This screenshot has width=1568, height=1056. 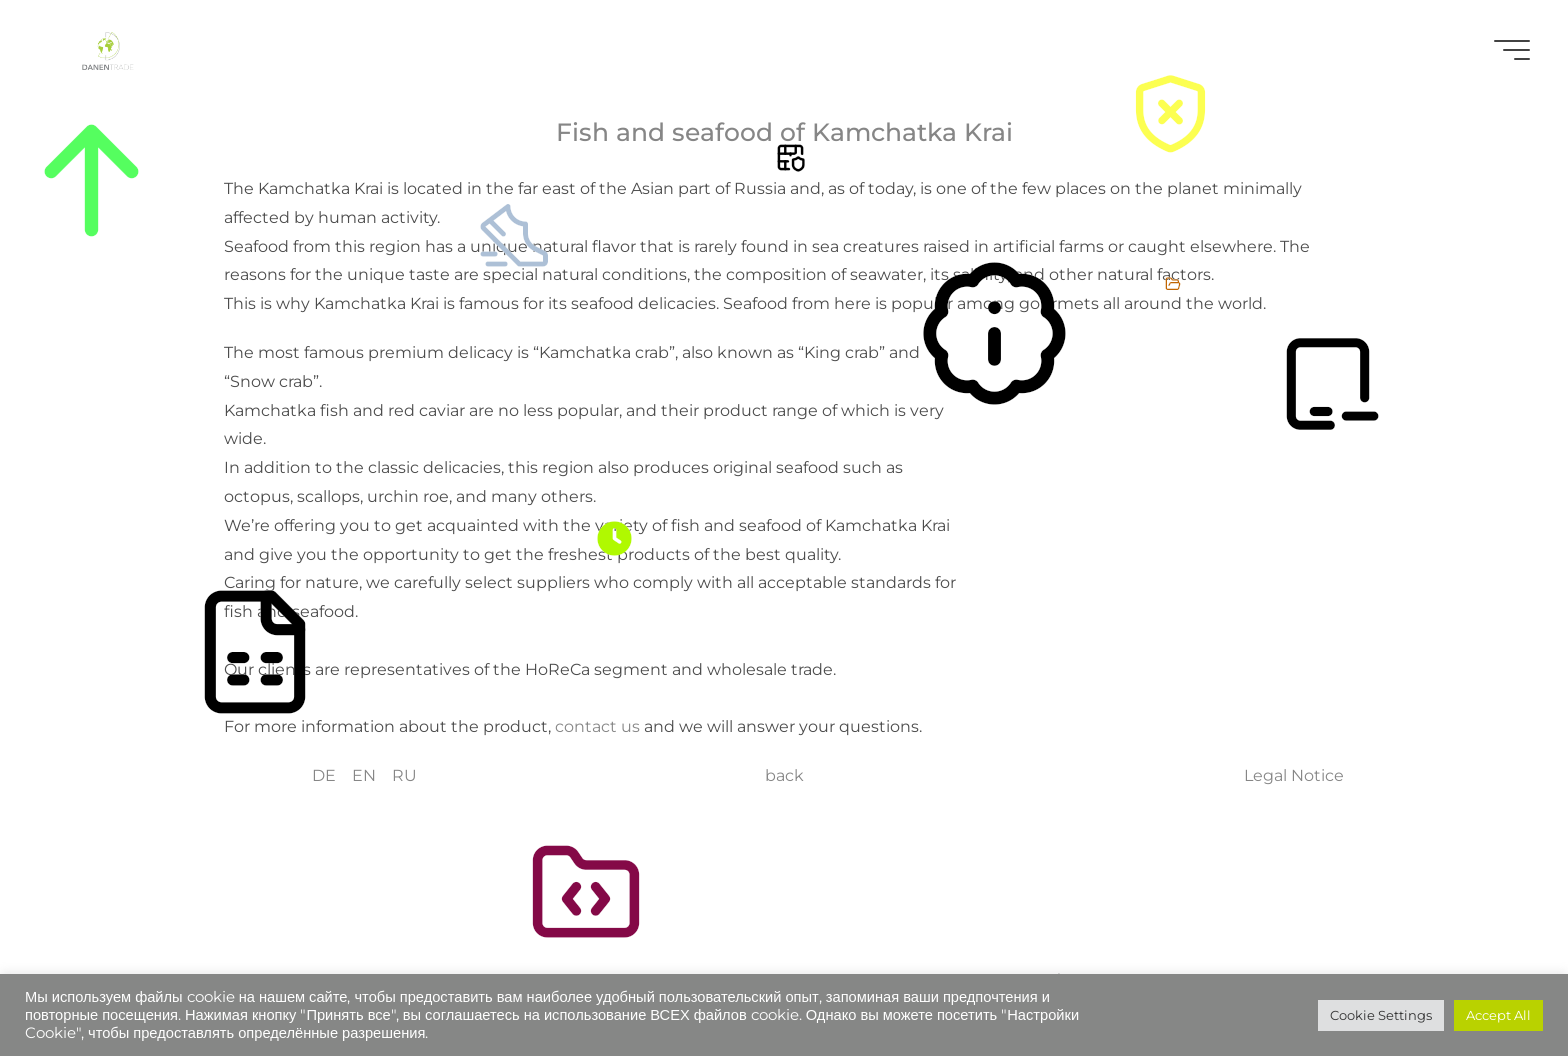 I want to click on view information or details, so click(x=994, y=333).